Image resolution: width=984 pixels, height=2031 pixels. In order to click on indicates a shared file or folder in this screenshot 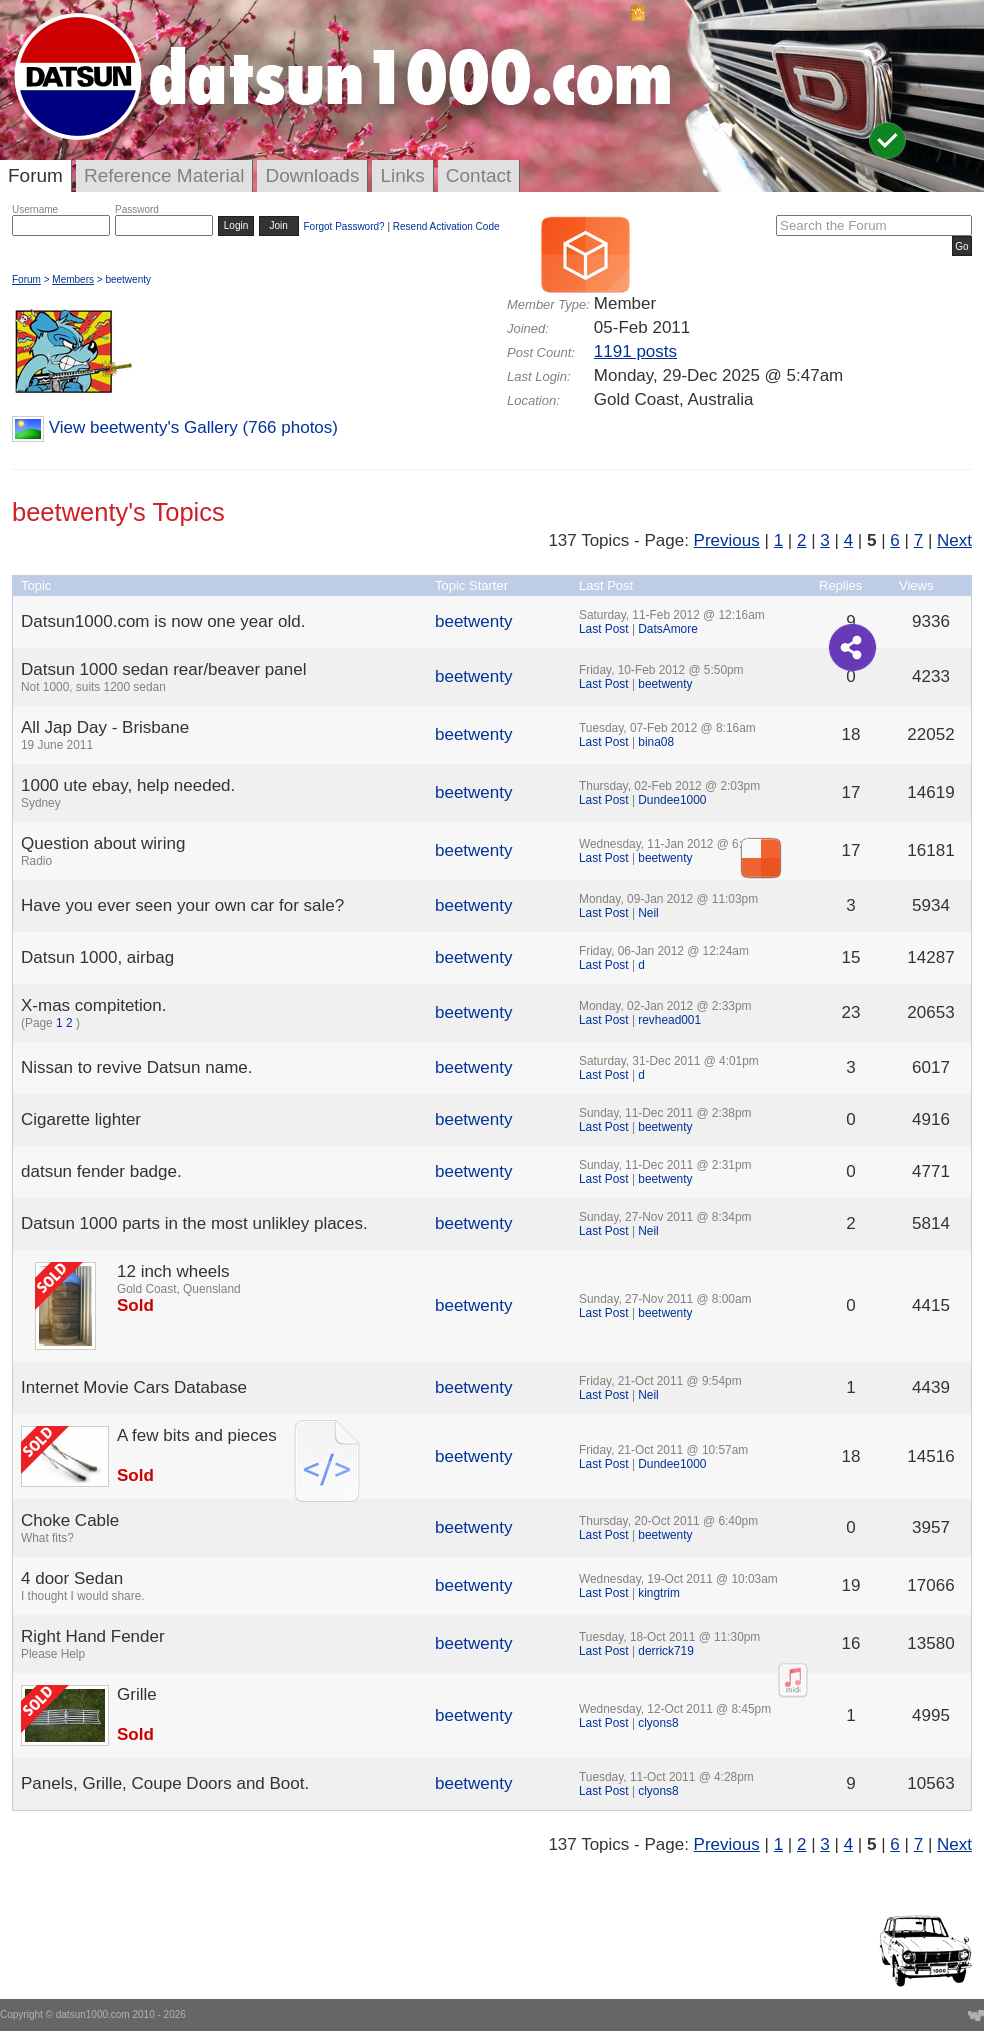, I will do `click(852, 647)`.